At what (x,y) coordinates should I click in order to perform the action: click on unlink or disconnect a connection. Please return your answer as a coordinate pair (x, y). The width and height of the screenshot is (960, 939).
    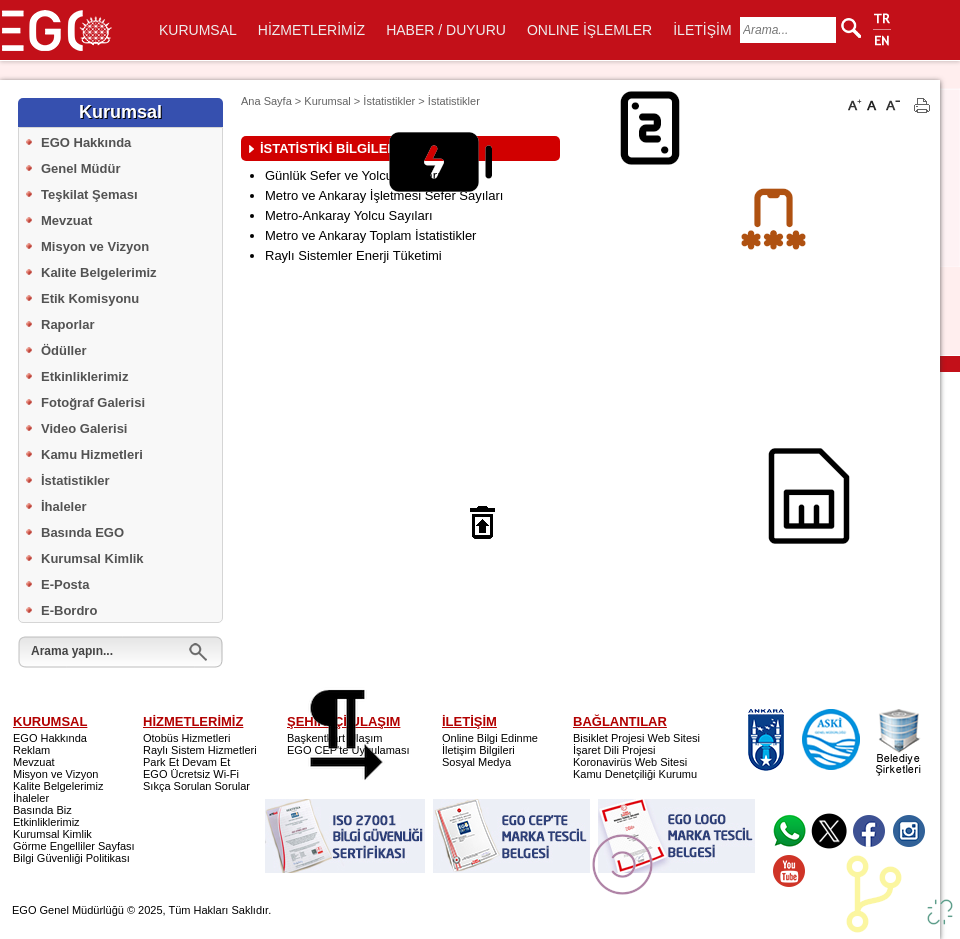
    Looking at the image, I should click on (940, 912).